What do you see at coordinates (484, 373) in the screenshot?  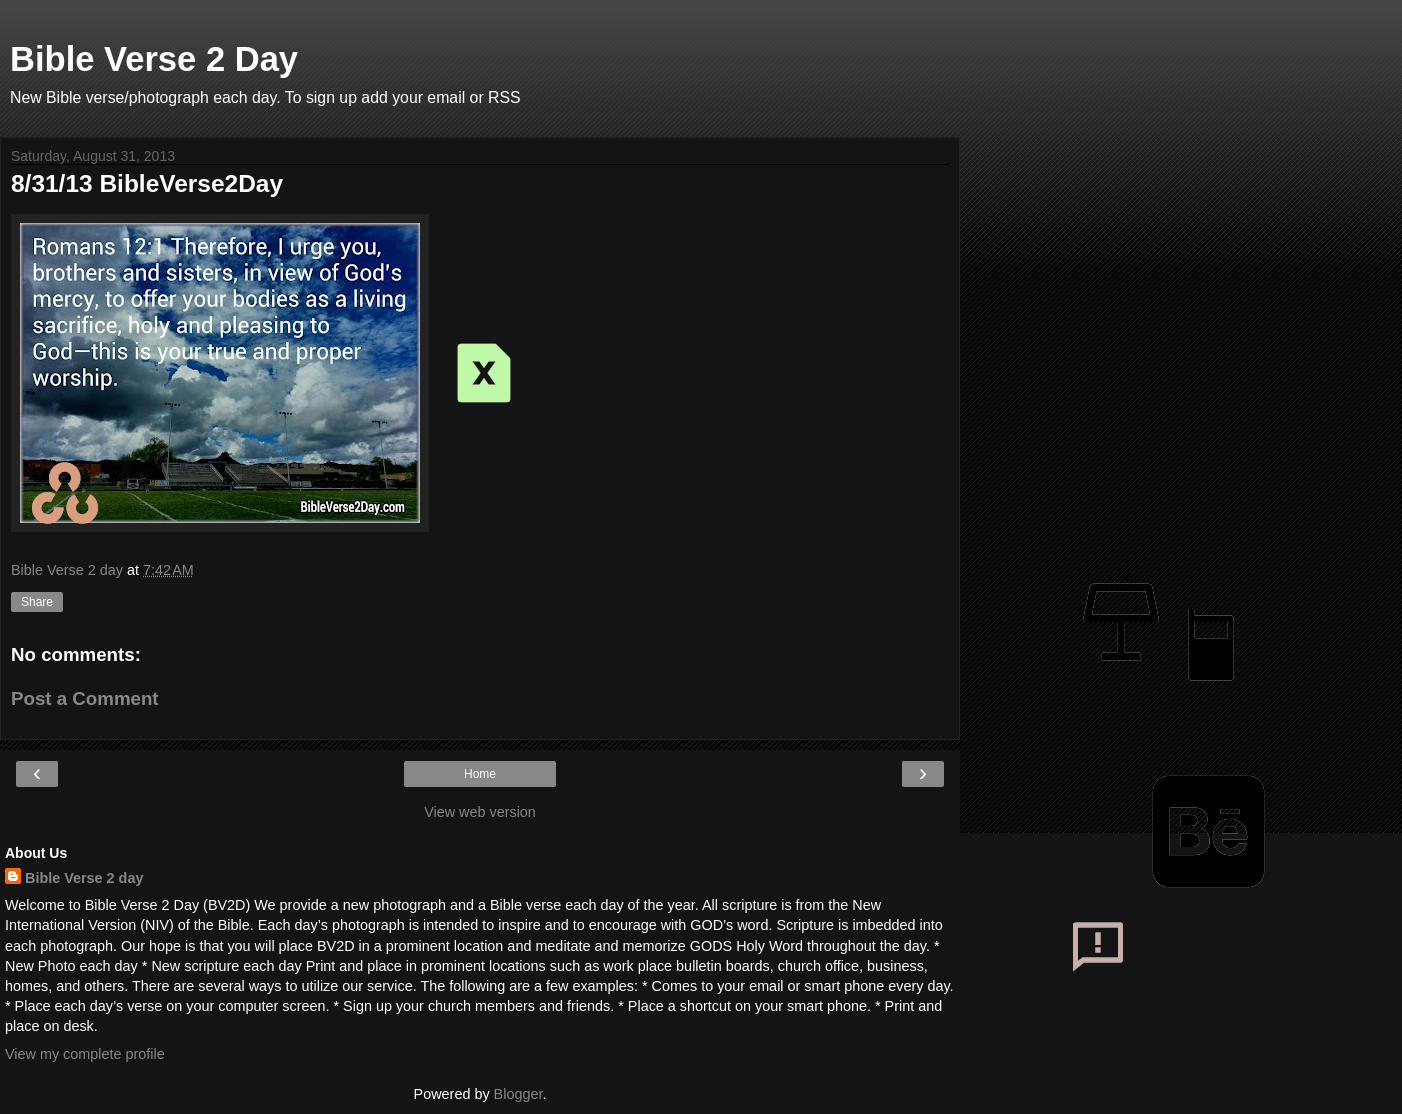 I see `open an excel spreadsheet file` at bounding box center [484, 373].